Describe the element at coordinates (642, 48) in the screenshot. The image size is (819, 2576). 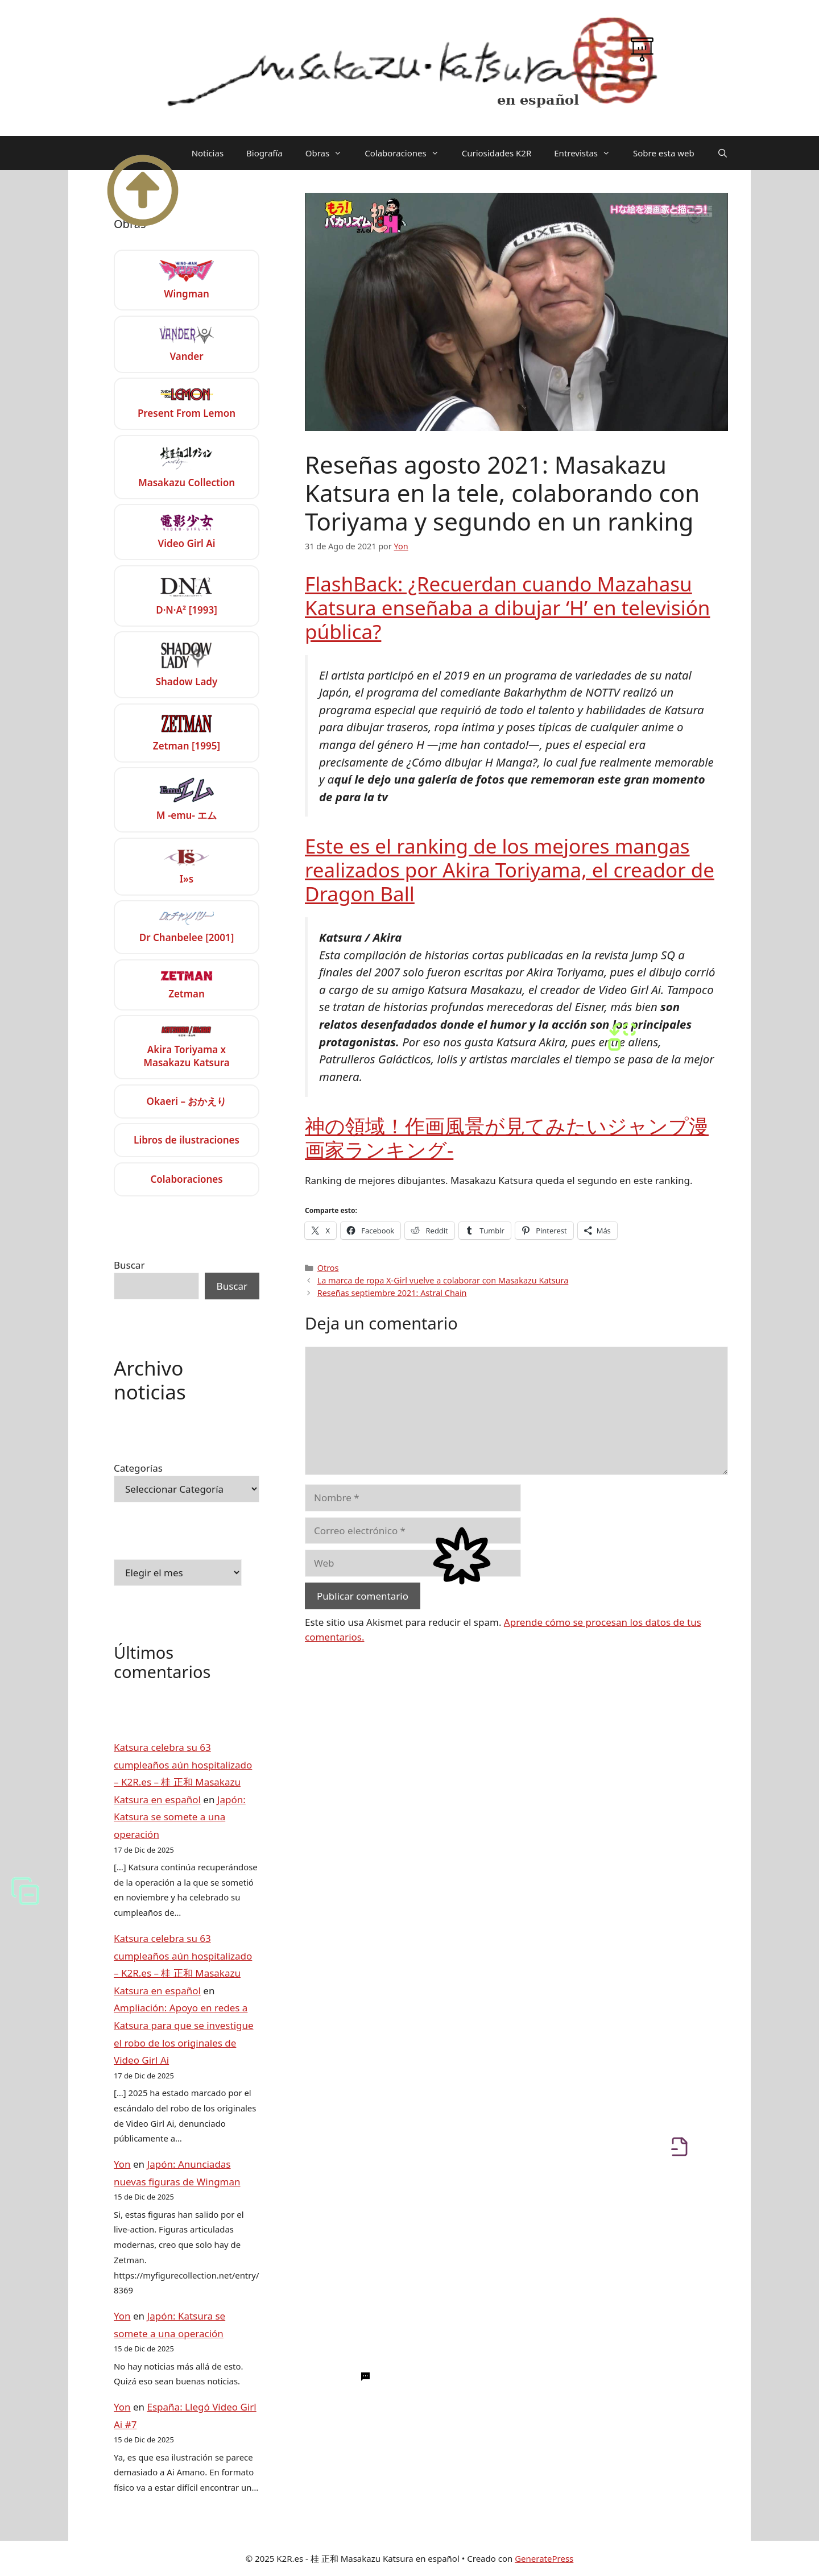
I see `view presentation with charts` at that location.